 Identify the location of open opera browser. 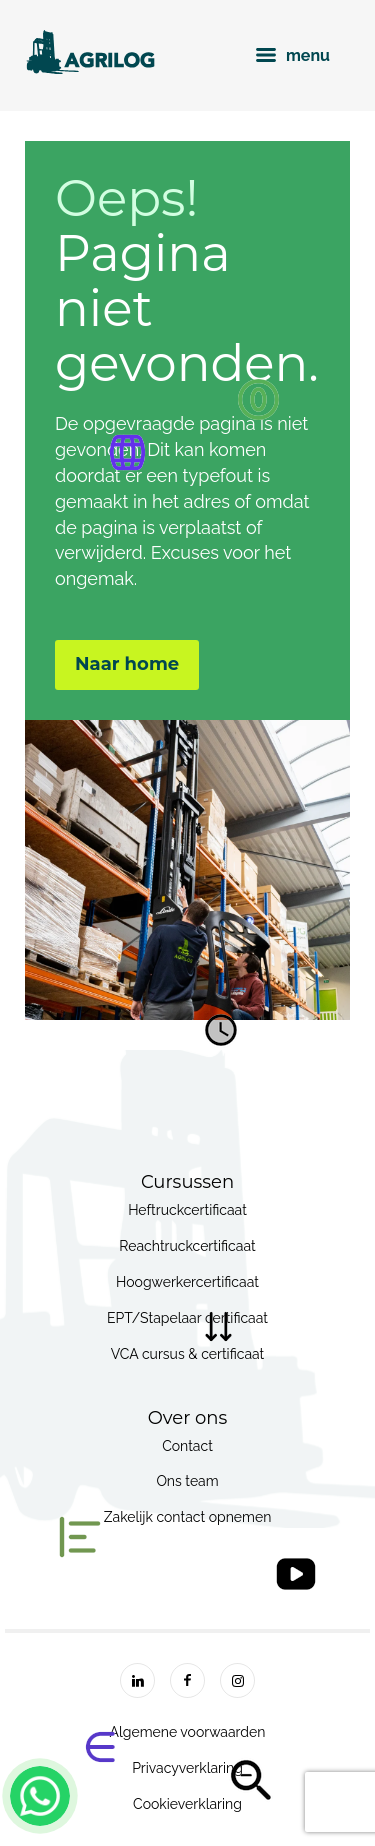
(258, 399).